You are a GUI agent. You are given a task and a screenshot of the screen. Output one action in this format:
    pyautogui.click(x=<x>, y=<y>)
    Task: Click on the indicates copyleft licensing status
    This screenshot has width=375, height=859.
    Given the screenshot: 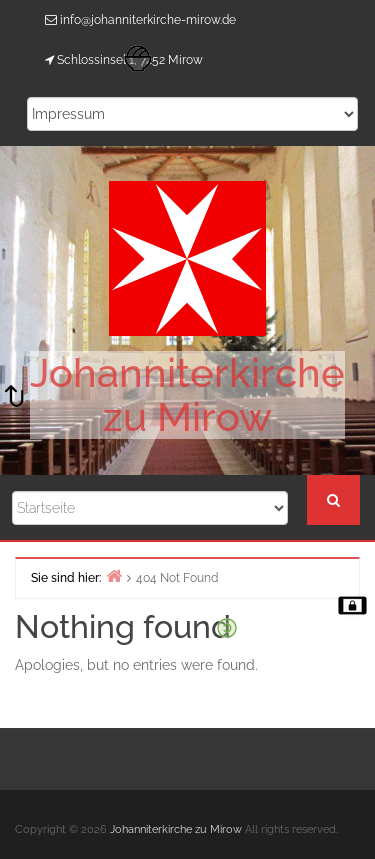 What is the action you would take?
    pyautogui.click(x=227, y=628)
    